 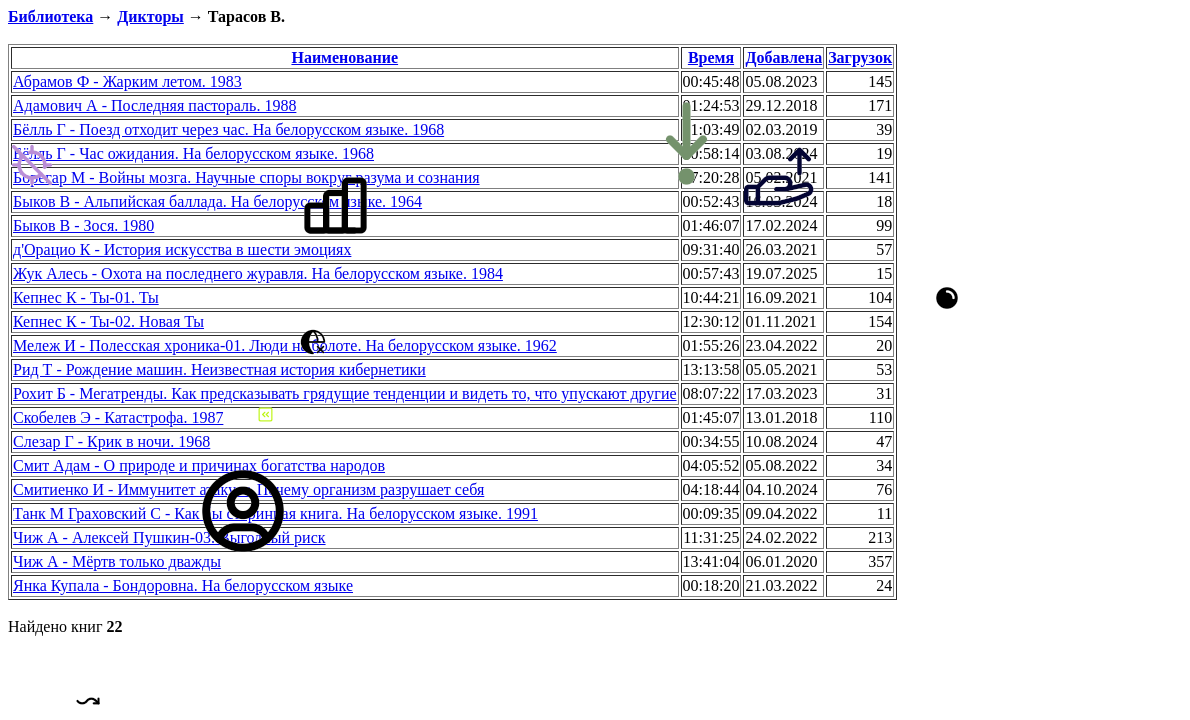 What do you see at coordinates (243, 511) in the screenshot?
I see `view your profile` at bounding box center [243, 511].